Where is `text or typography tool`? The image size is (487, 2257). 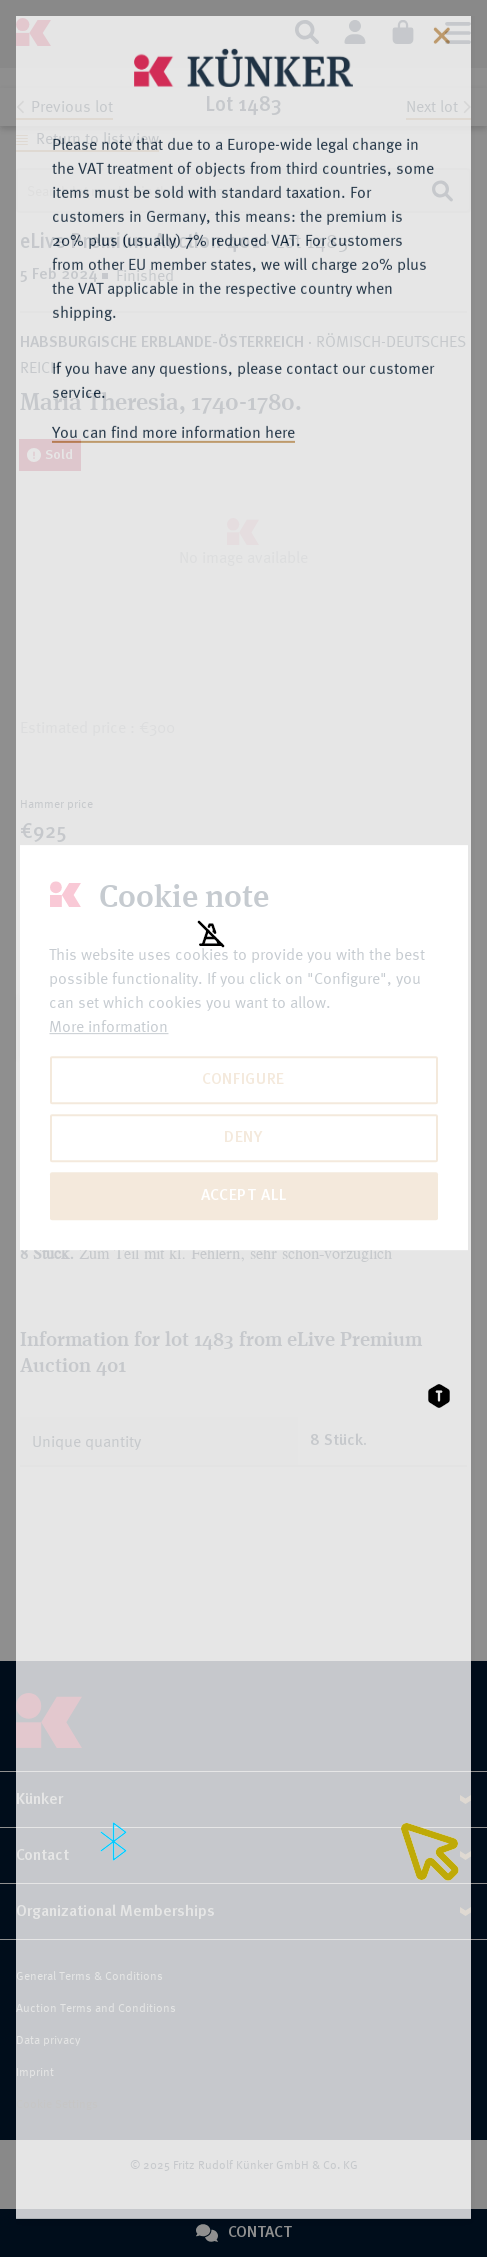
text or typography tool is located at coordinates (439, 1396).